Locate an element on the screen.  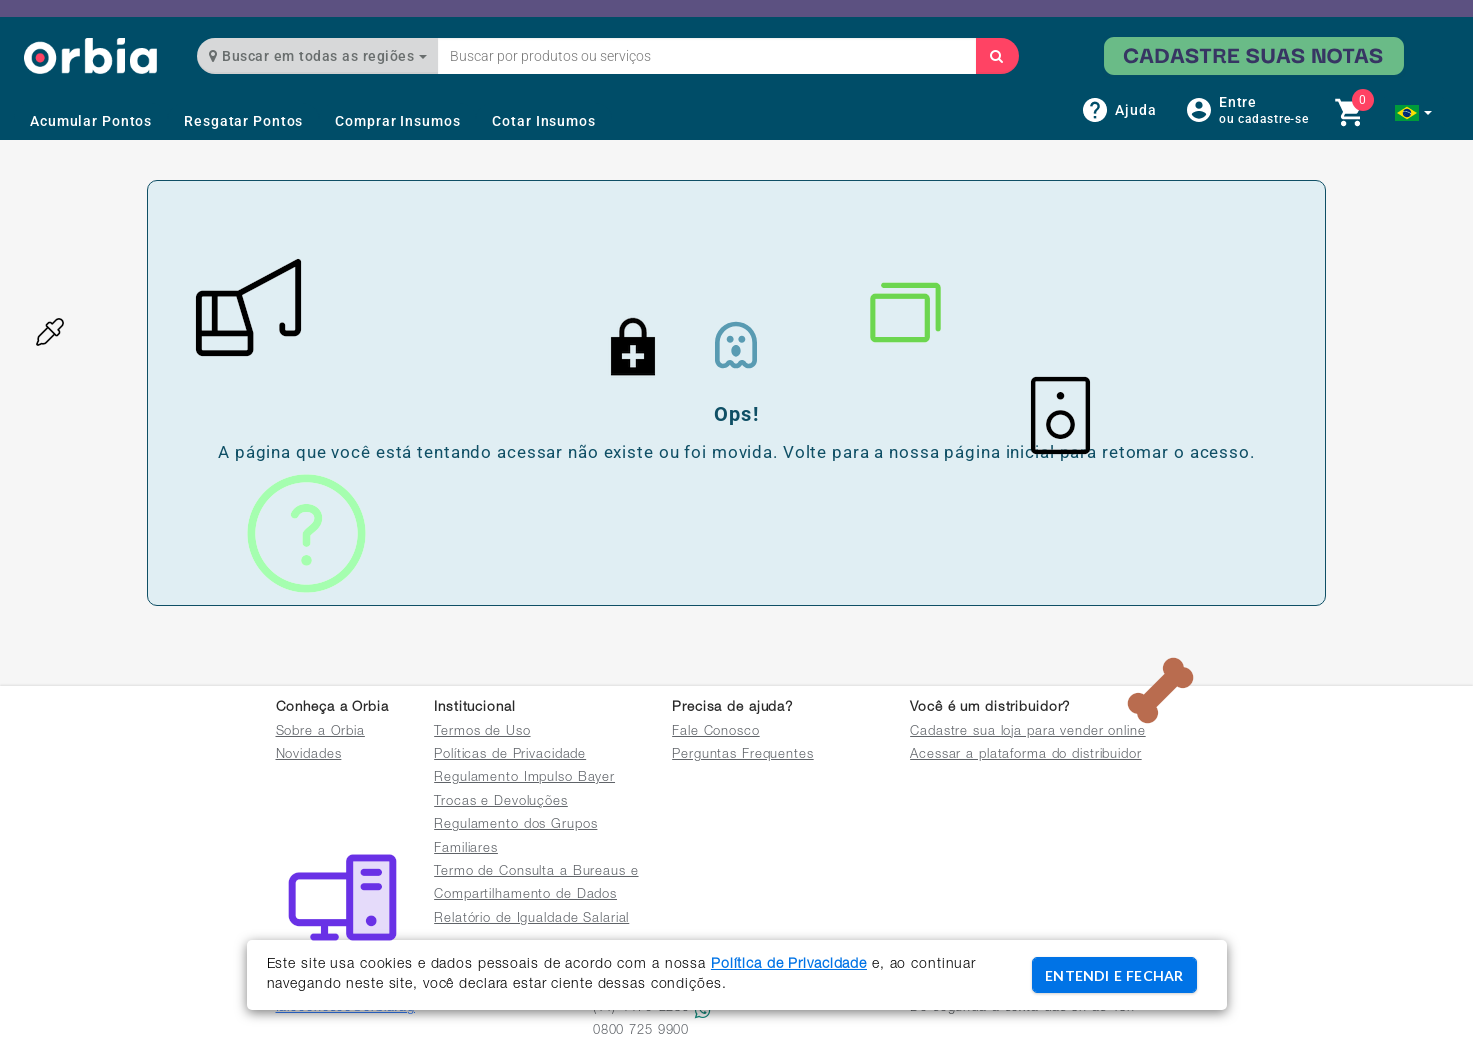
access desktop computer settings is located at coordinates (342, 897).